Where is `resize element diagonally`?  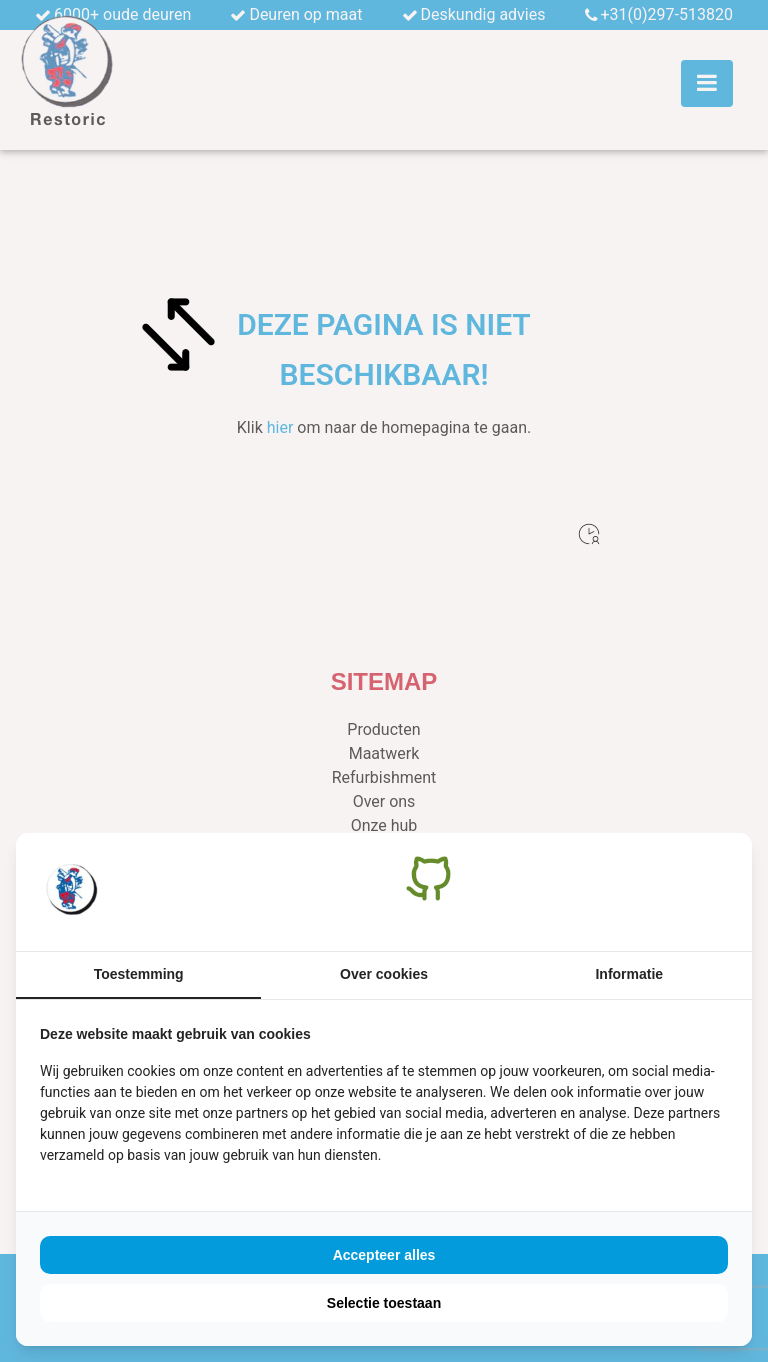
resize element diagonally is located at coordinates (178, 334).